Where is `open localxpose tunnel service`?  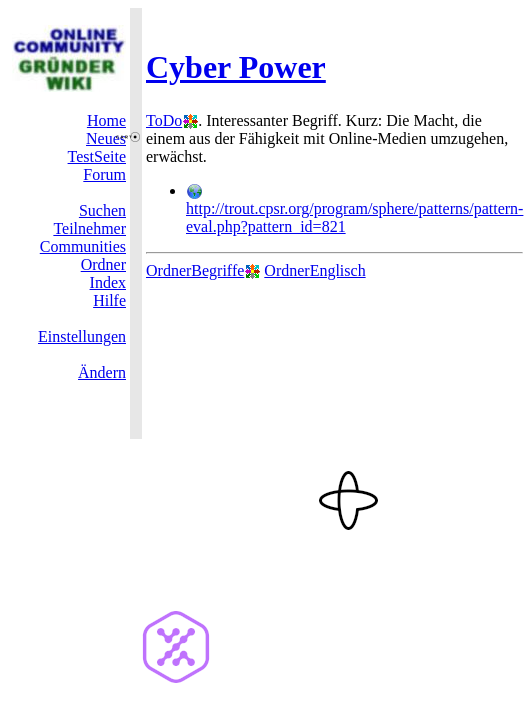
open localxpose tunnel service is located at coordinates (176, 647).